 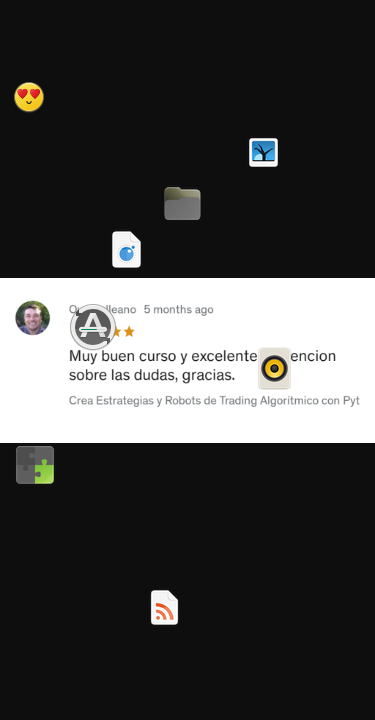 What do you see at coordinates (35, 465) in the screenshot?
I see `open extension manager app` at bounding box center [35, 465].